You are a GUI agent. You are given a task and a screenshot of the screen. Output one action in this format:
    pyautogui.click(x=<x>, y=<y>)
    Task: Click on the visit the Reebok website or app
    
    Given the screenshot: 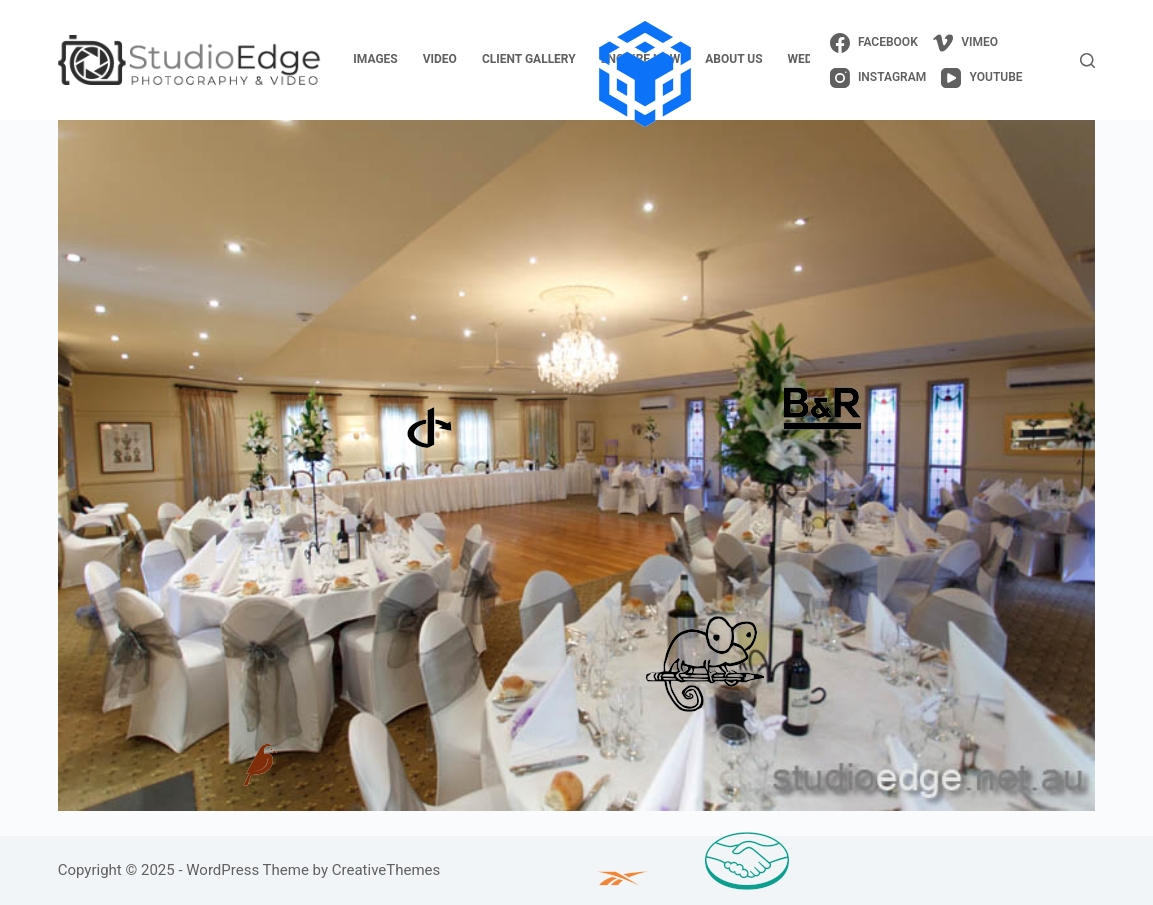 What is the action you would take?
    pyautogui.click(x=622, y=878)
    